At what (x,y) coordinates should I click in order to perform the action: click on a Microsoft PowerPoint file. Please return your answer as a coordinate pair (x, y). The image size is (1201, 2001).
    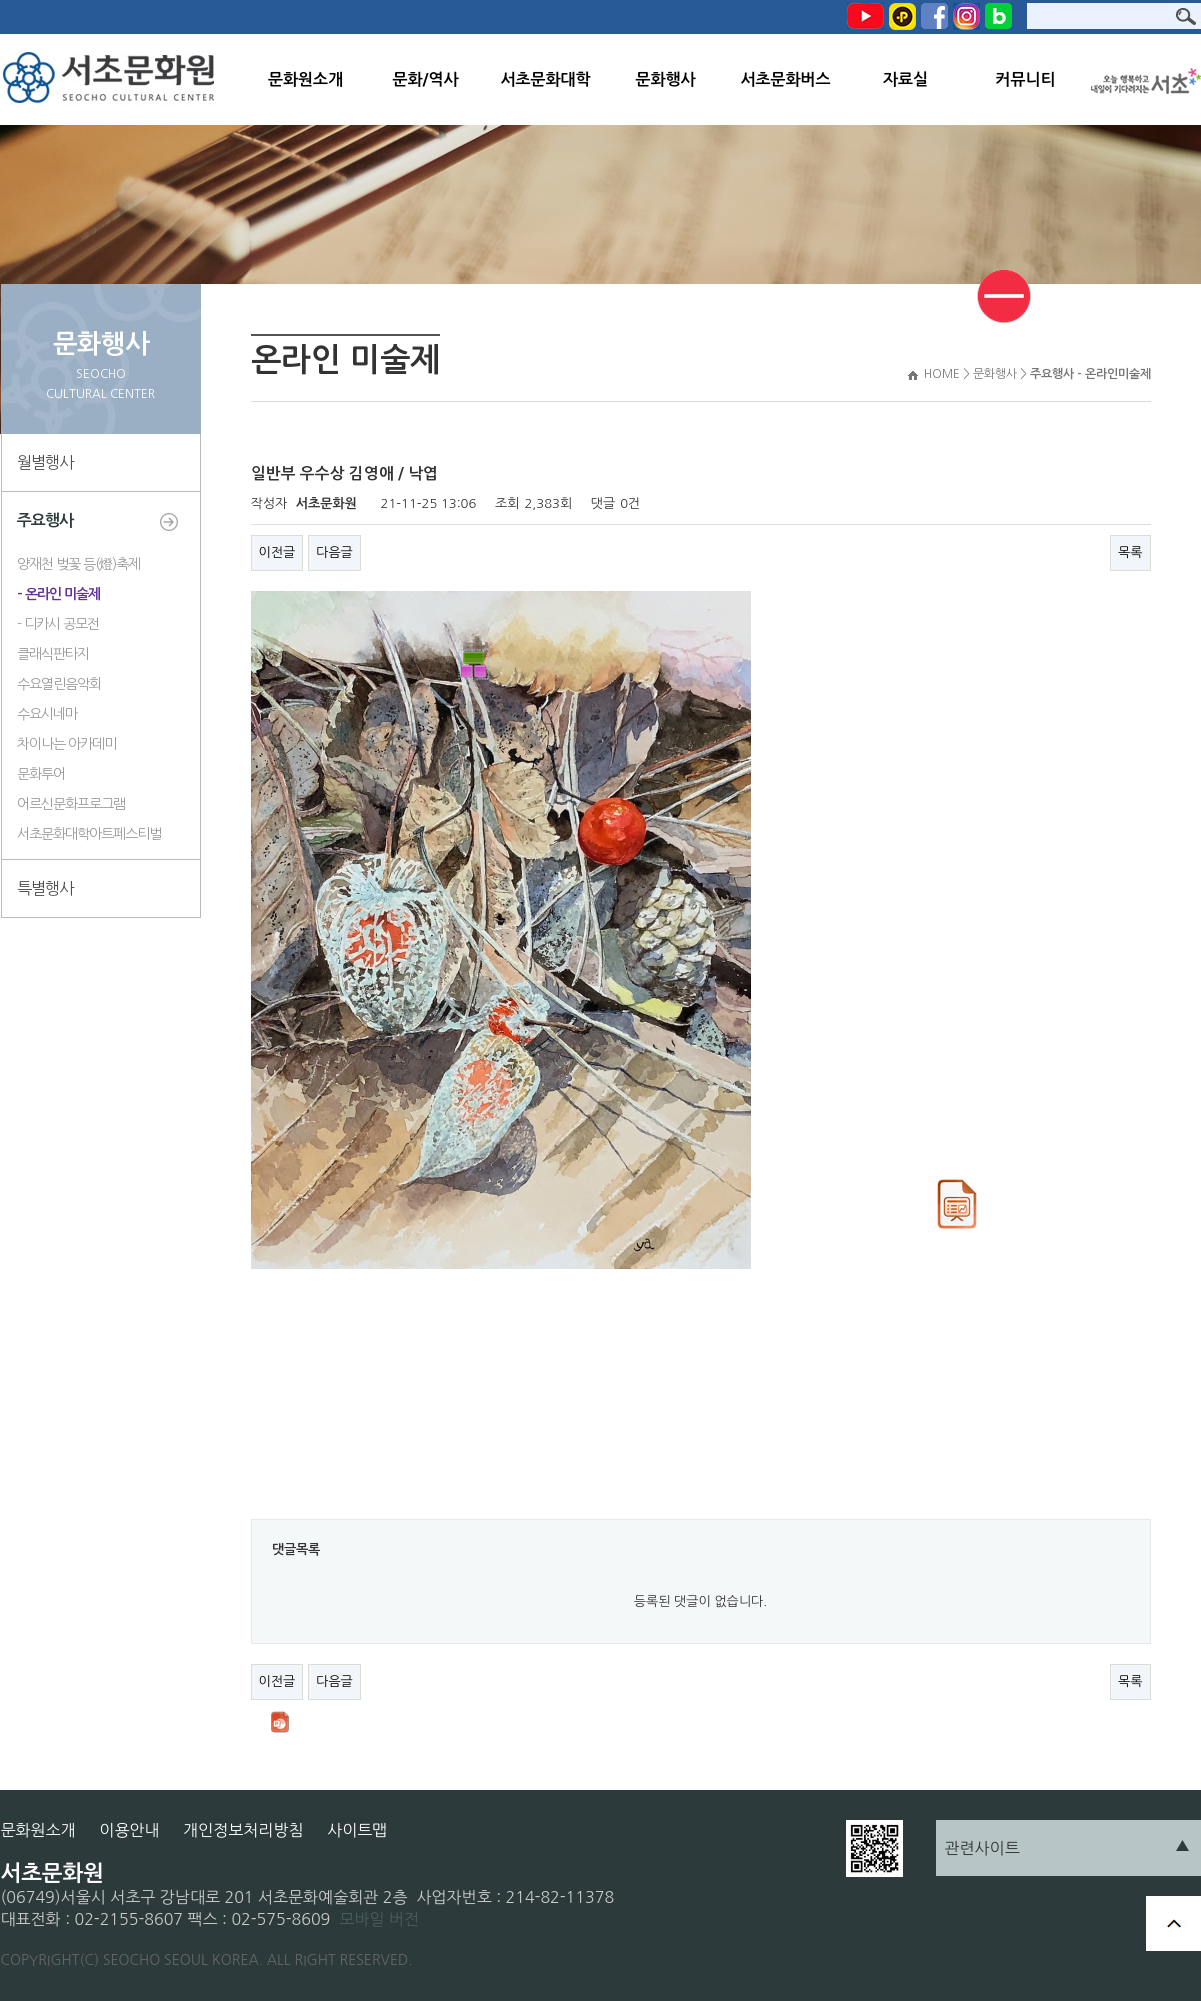
    Looking at the image, I should click on (280, 1722).